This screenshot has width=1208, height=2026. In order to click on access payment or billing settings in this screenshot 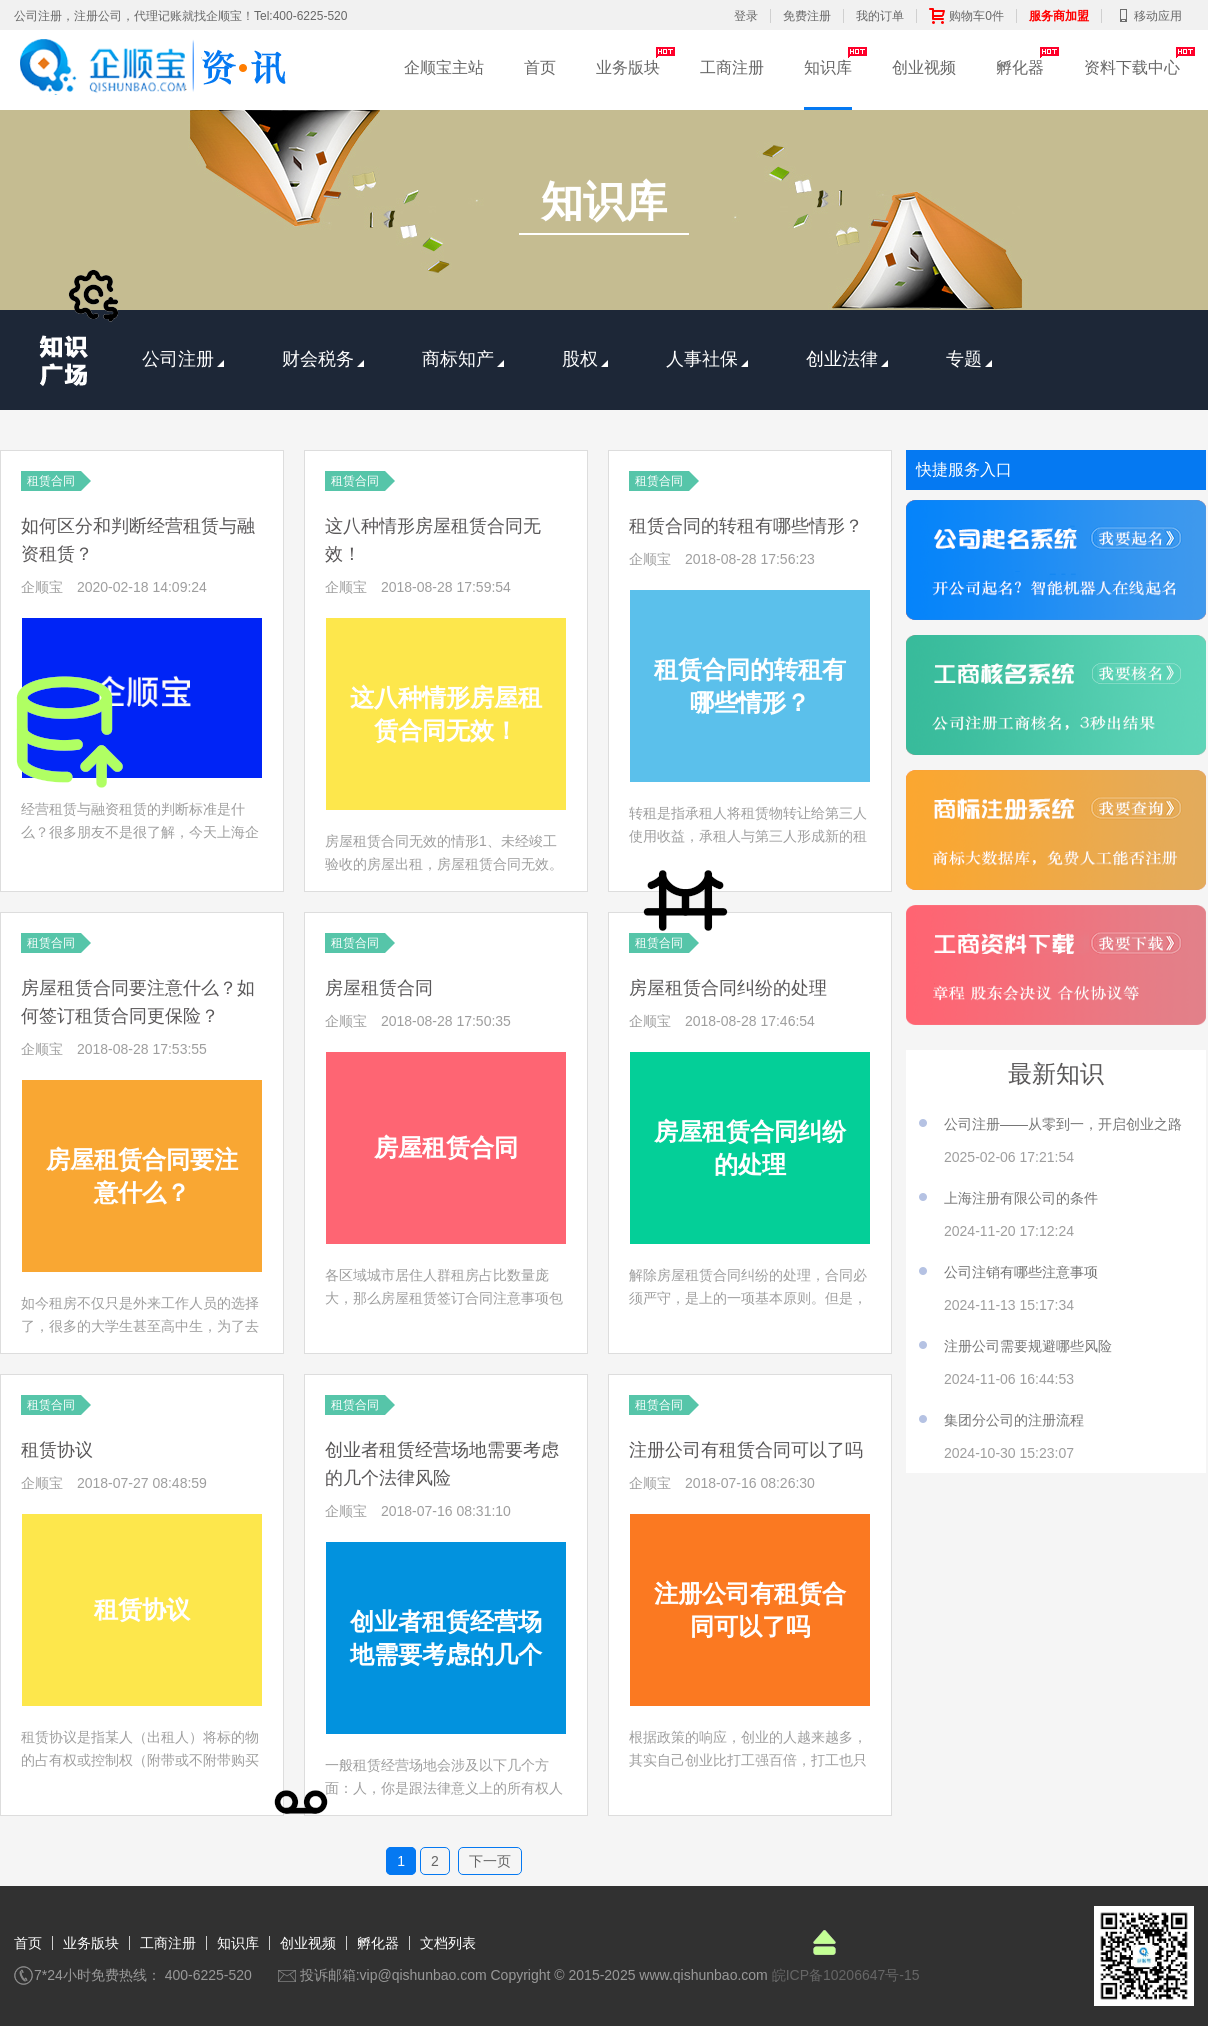, I will do `click(93, 294)`.